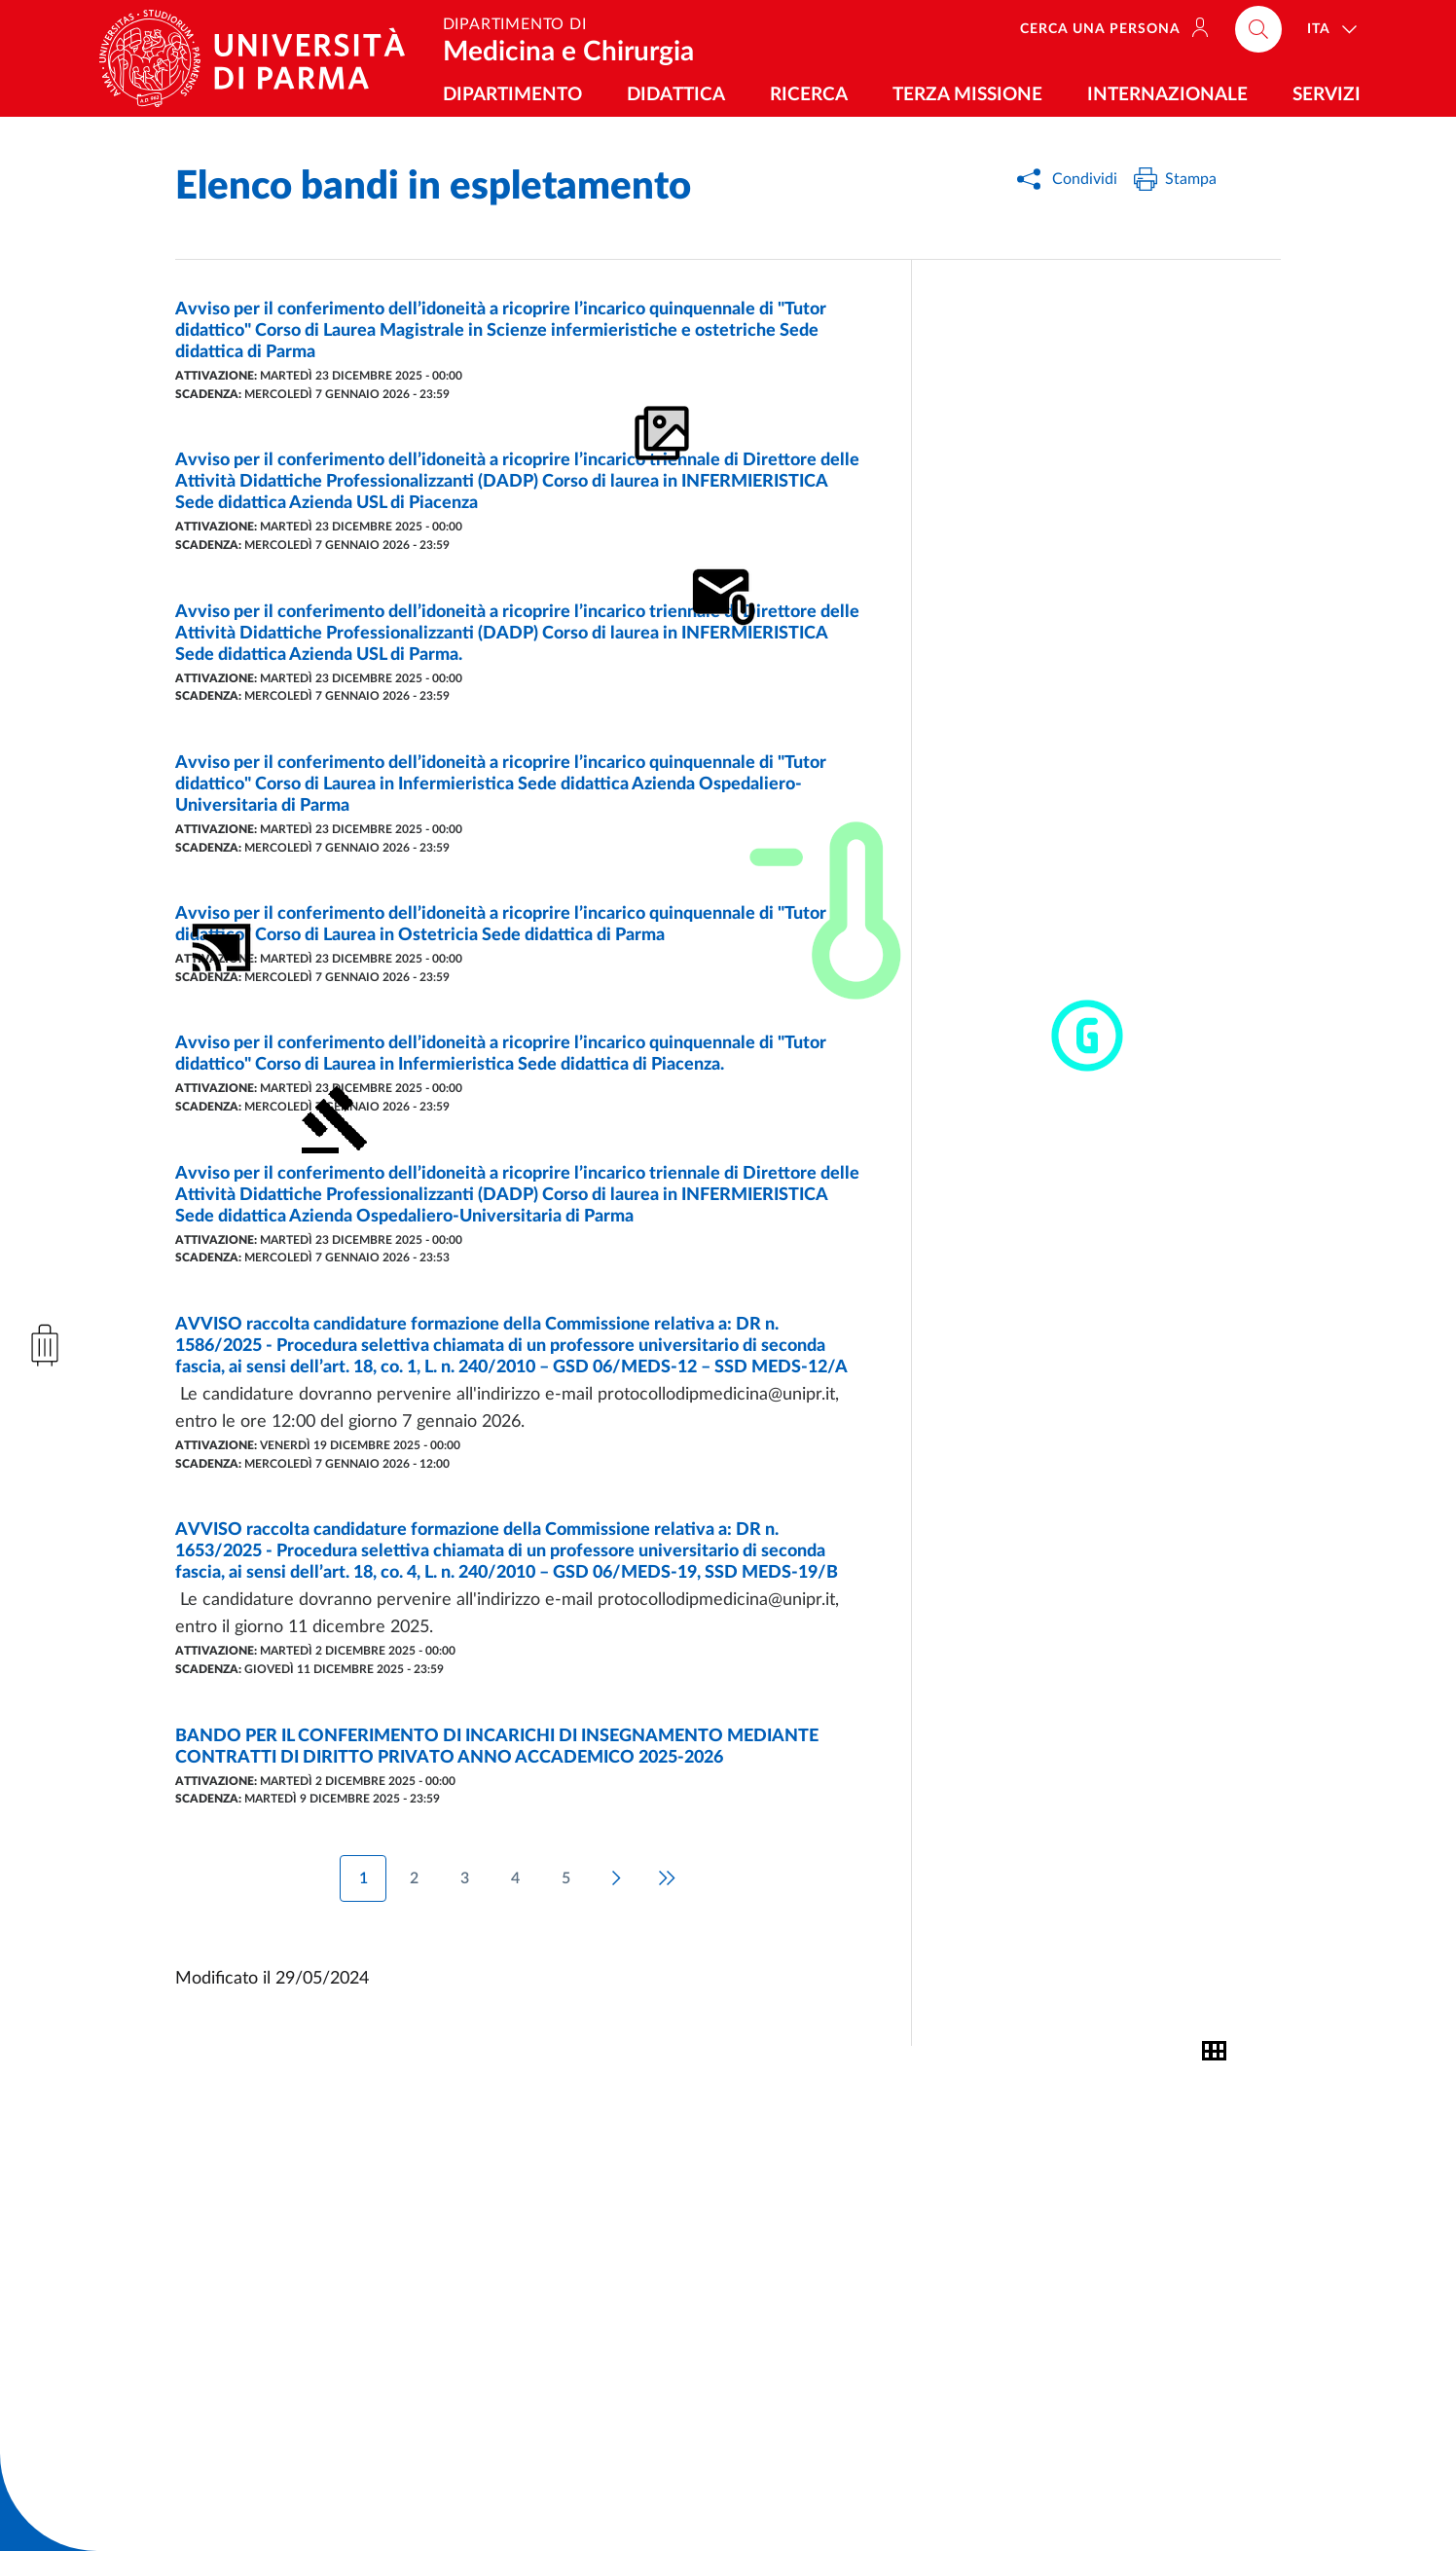  I want to click on access travel or trip planning features, so click(45, 1346).